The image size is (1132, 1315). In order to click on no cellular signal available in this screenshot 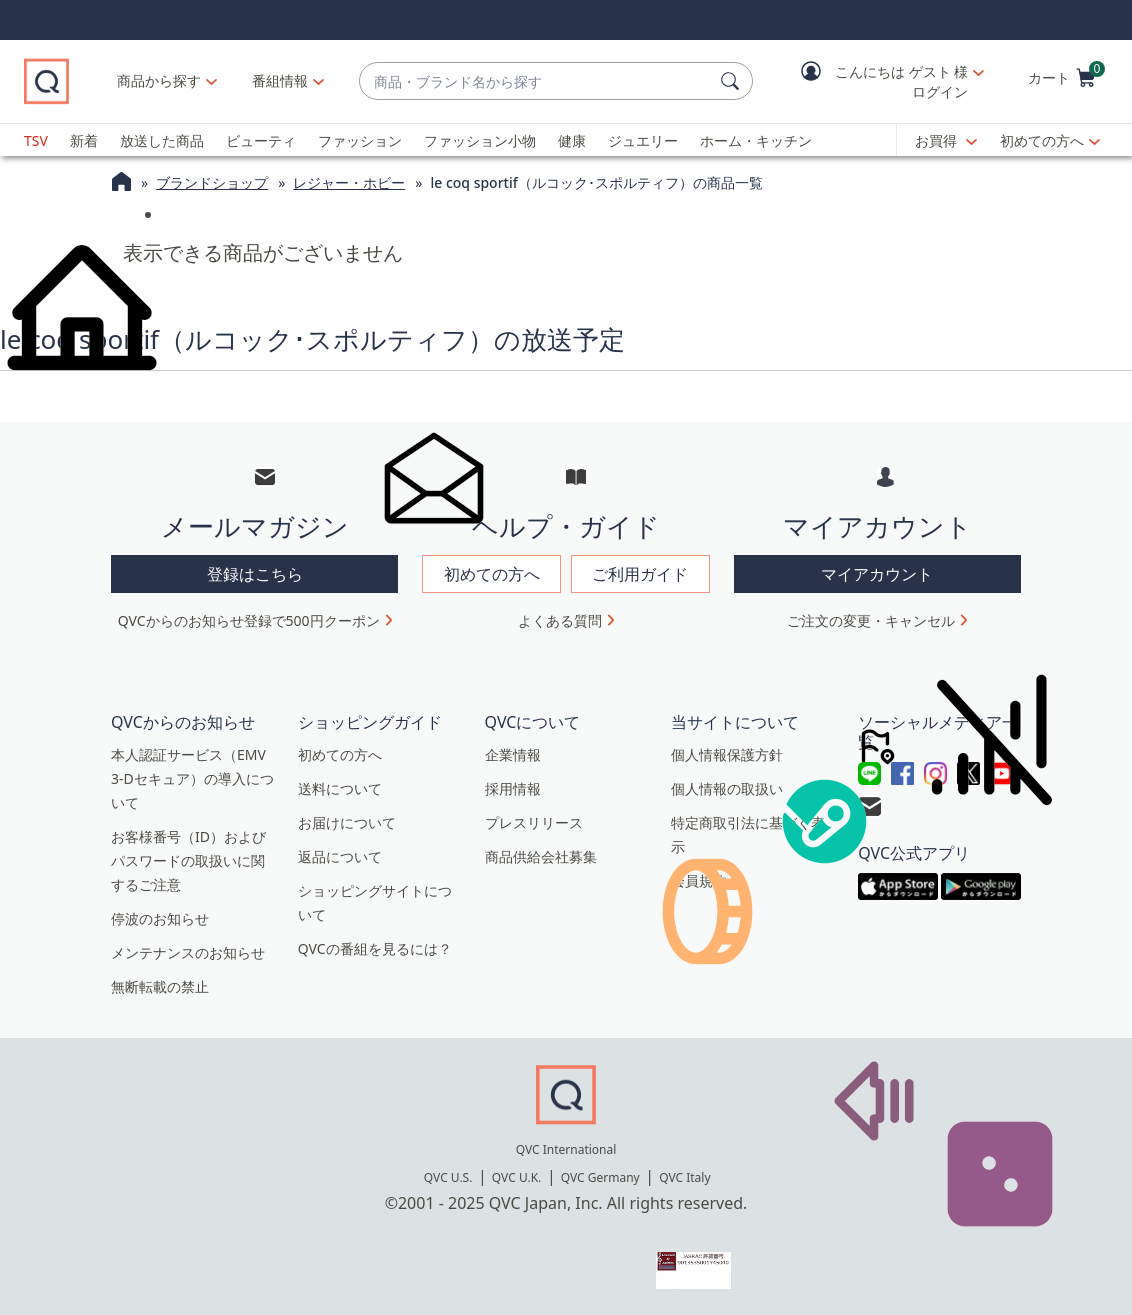, I will do `click(994, 742)`.